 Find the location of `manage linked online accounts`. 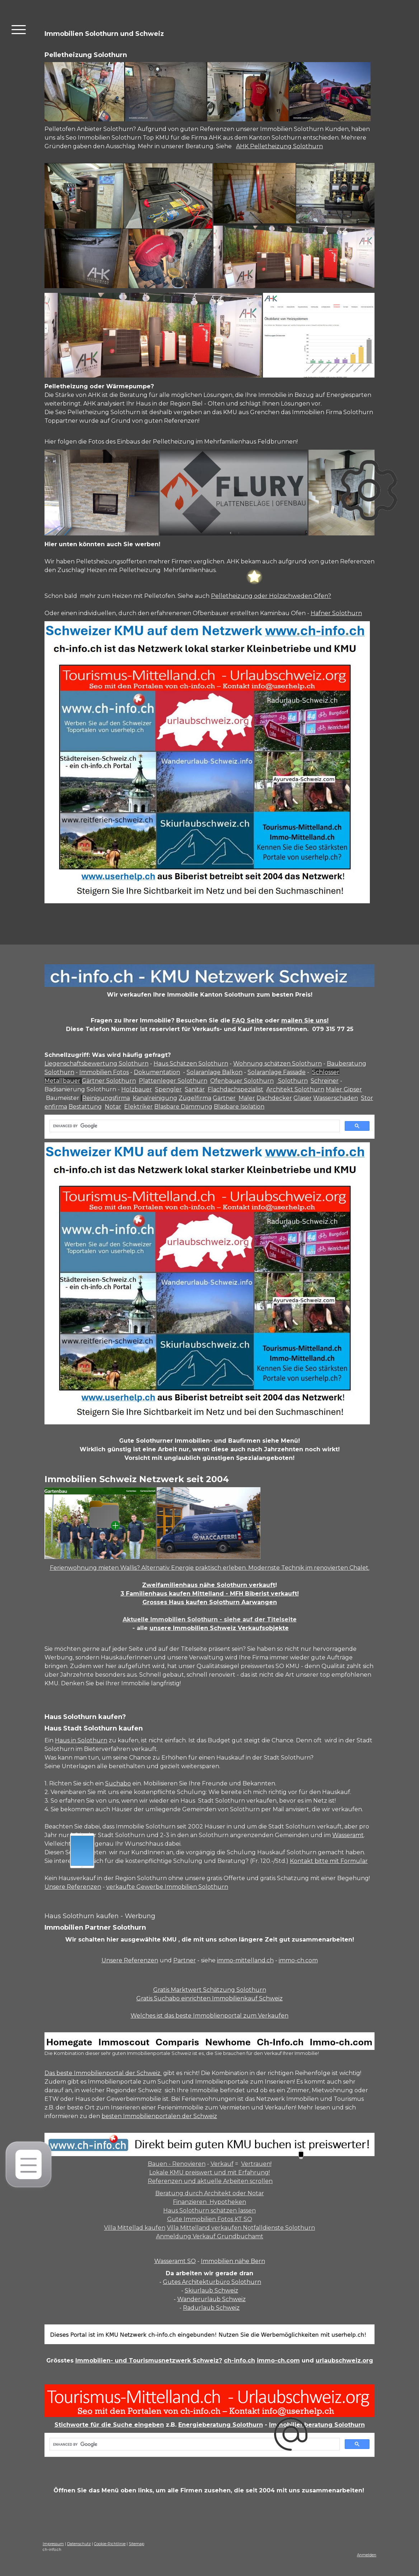

manage linked online accounts is located at coordinates (291, 2434).